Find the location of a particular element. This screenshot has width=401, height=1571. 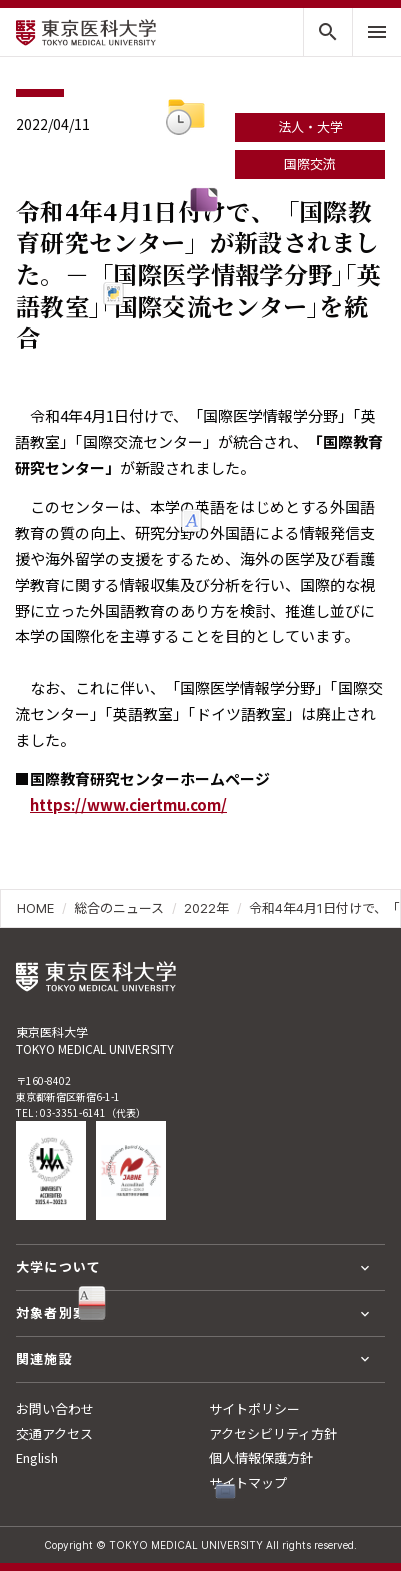

python bytecode file (.pyc) is located at coordinates (113, 293).